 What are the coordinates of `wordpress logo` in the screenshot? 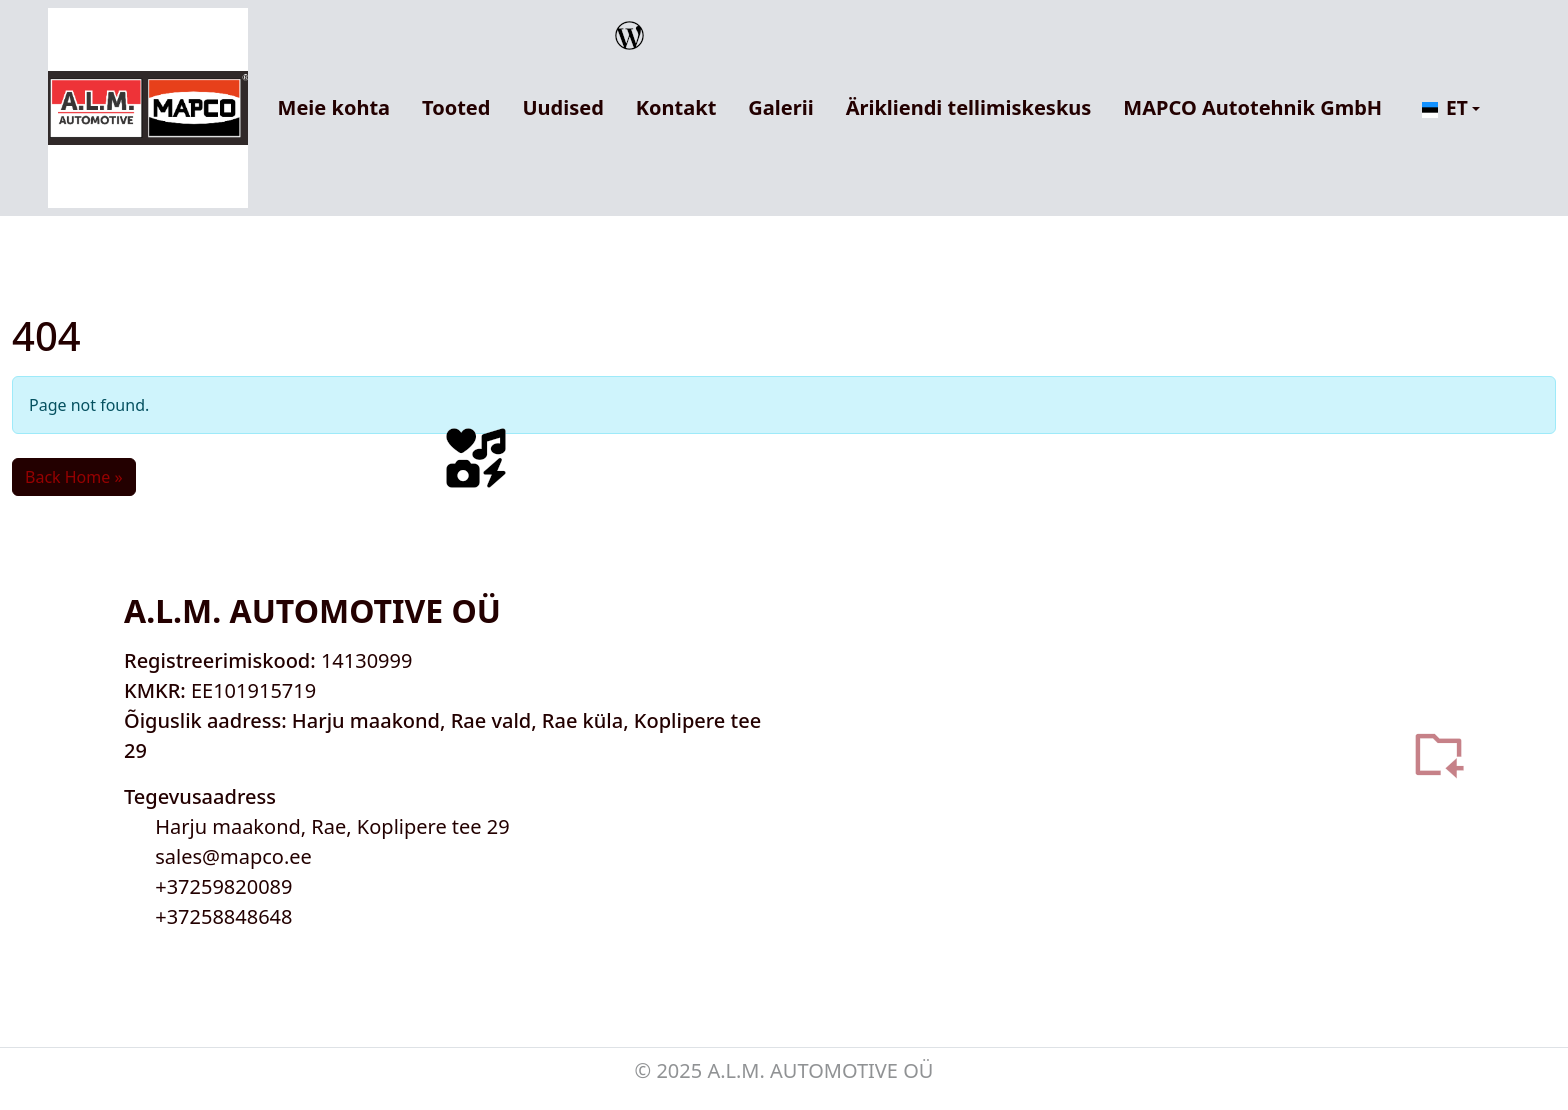 It's located at (629, 35).